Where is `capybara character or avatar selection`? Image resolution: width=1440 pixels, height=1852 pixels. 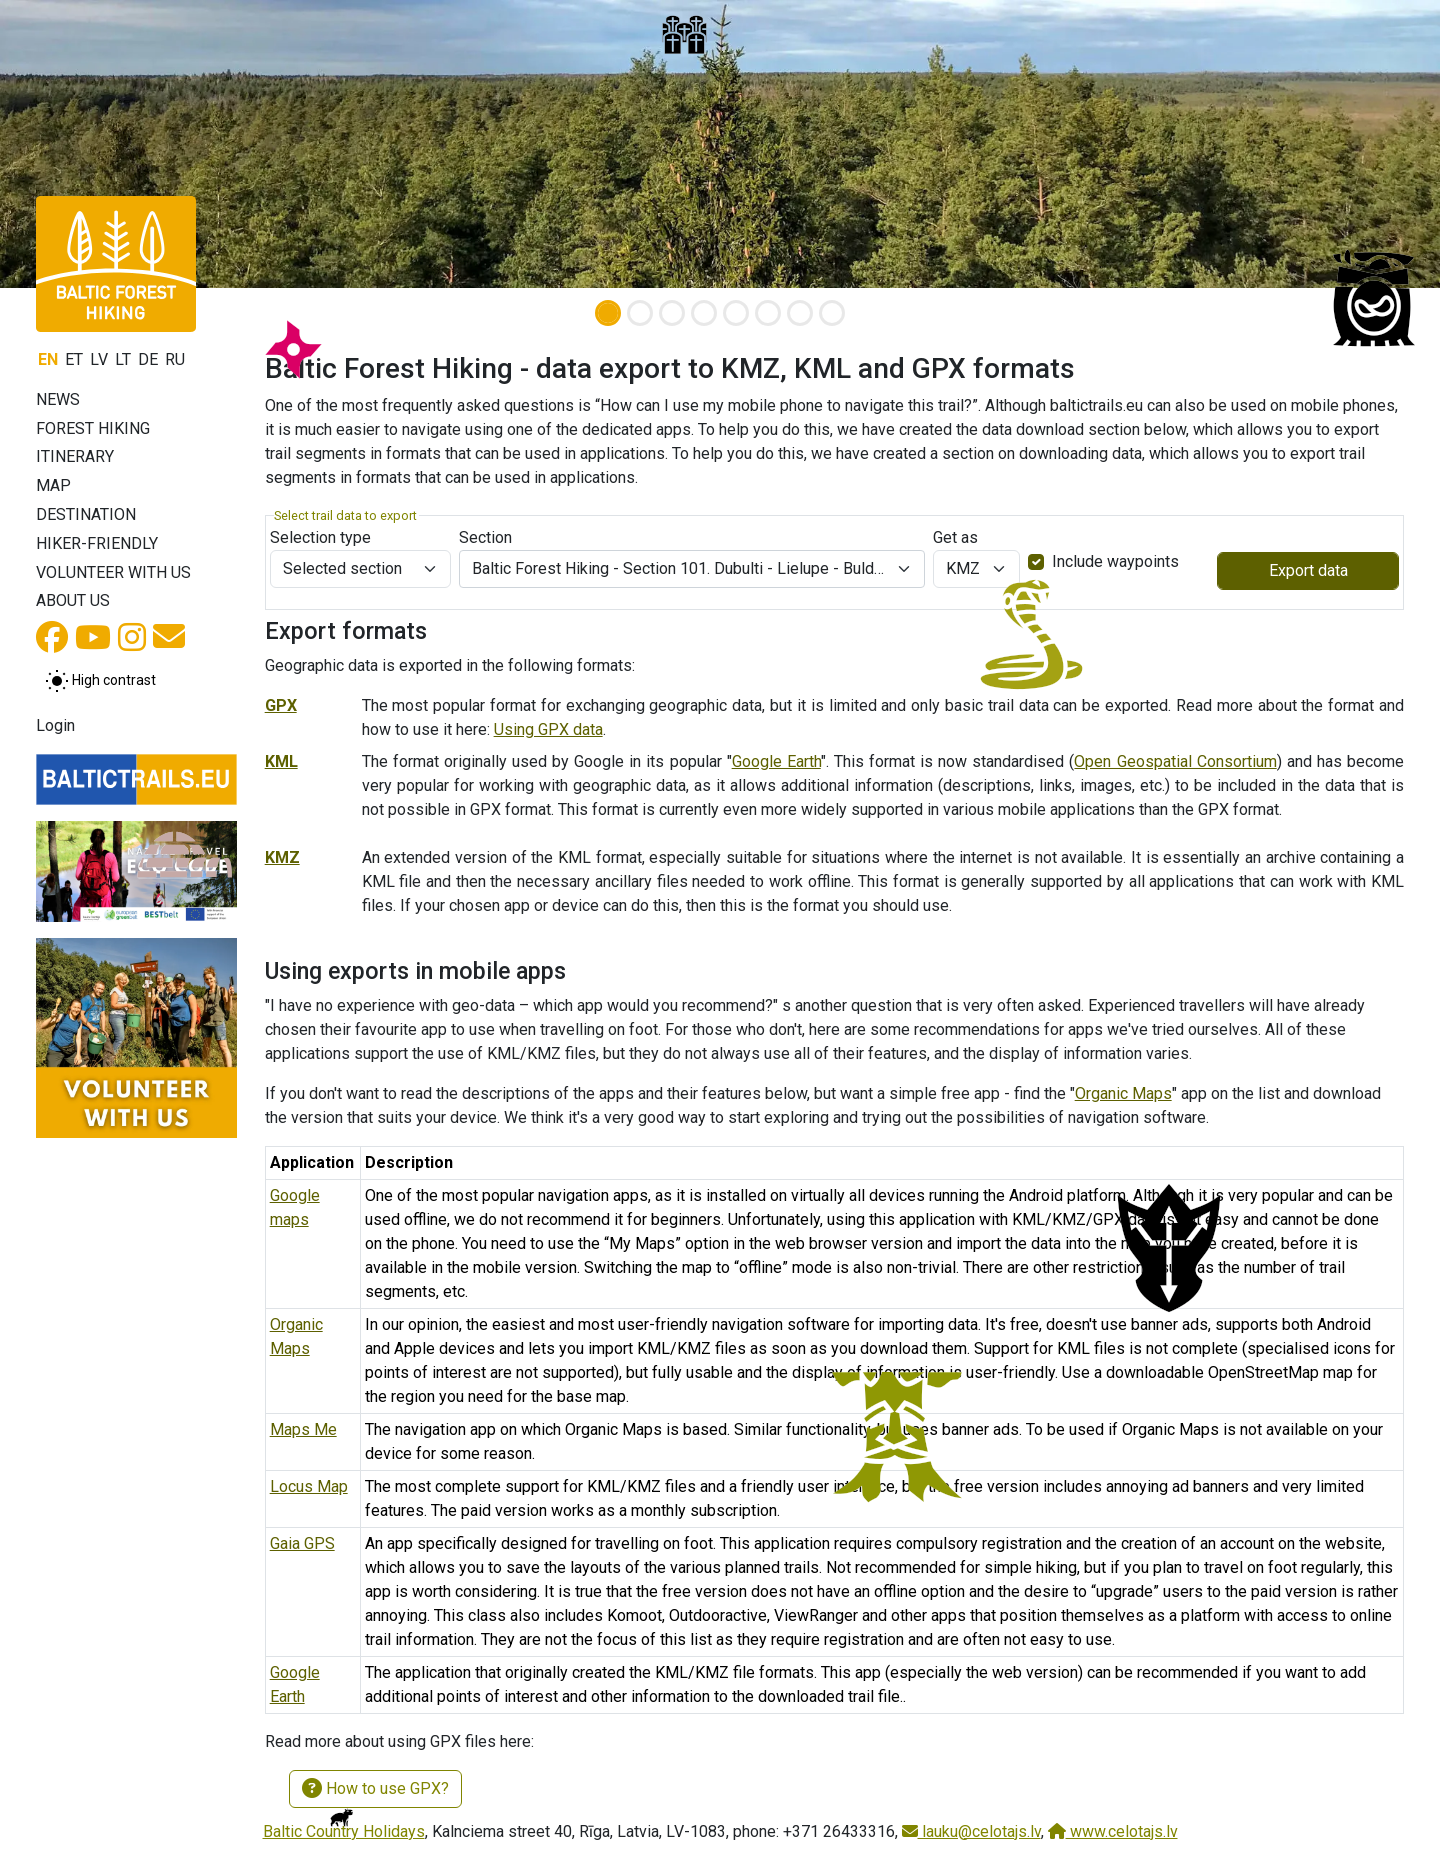 capybara character or avatar selection is located at coordinates (341, 1817).